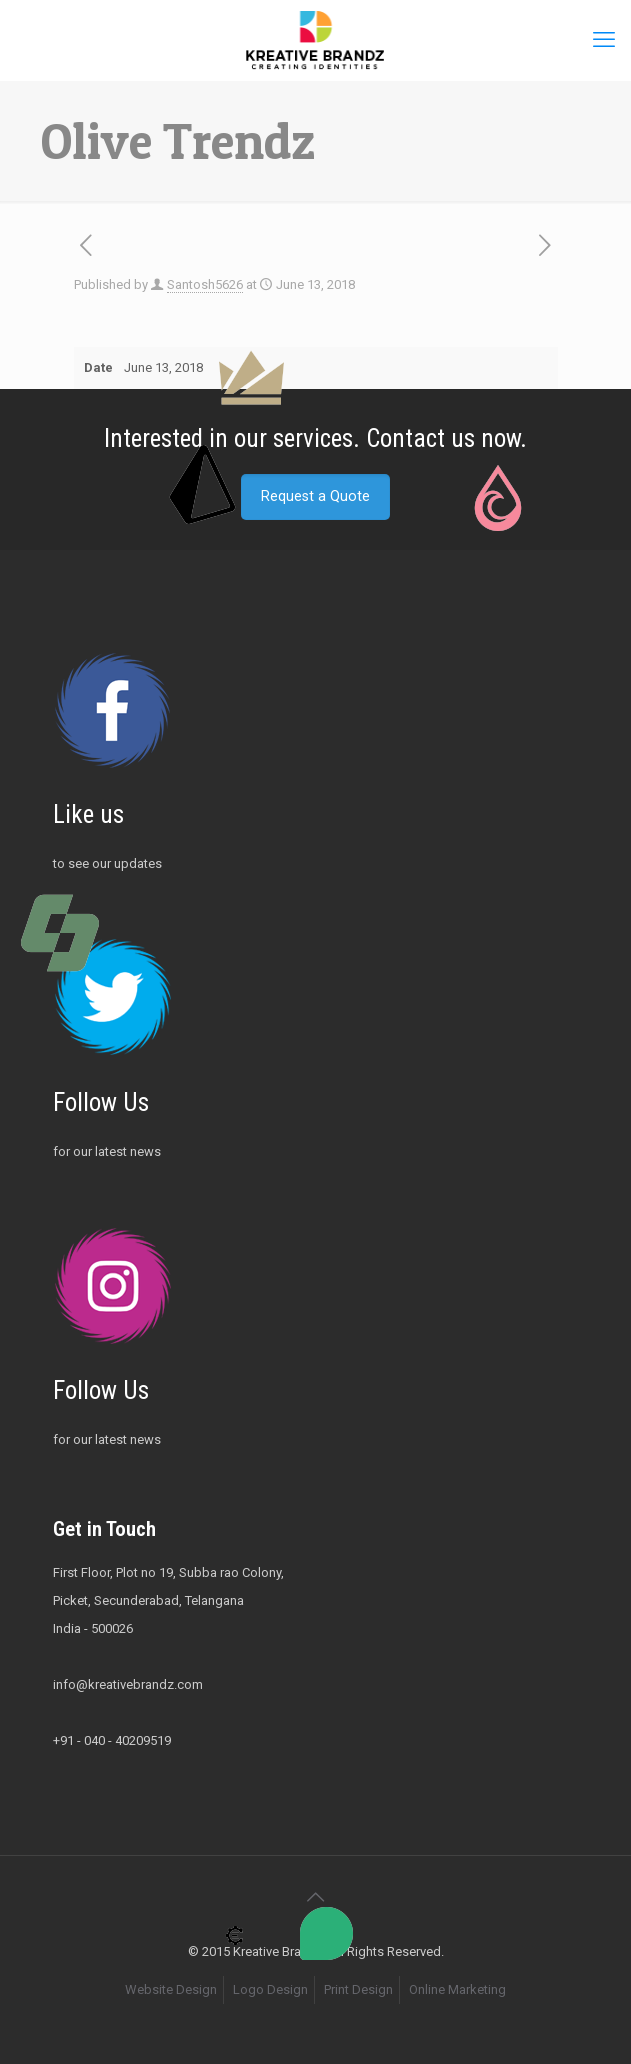 The height and width of the screenshot is (2064, 631). Describe the element at coordinates (60, 933) in the screenshot. I see `sauce labs logo - a cloud-based testing platform` at that location.